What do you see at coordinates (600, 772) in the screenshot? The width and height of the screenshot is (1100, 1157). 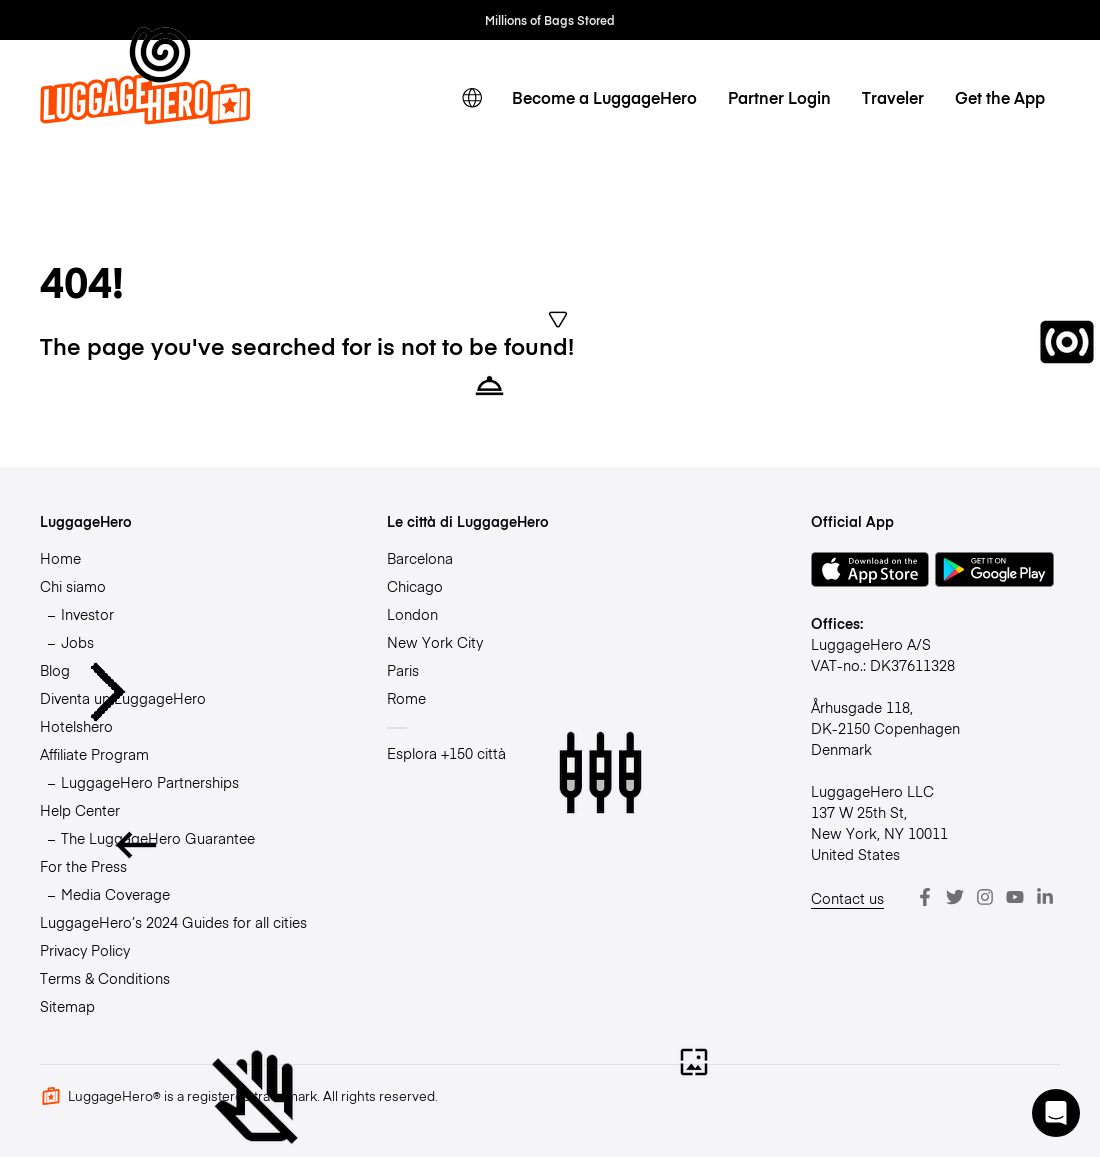 I see `configure audio or video input connections` at bounding box center [600, 772].